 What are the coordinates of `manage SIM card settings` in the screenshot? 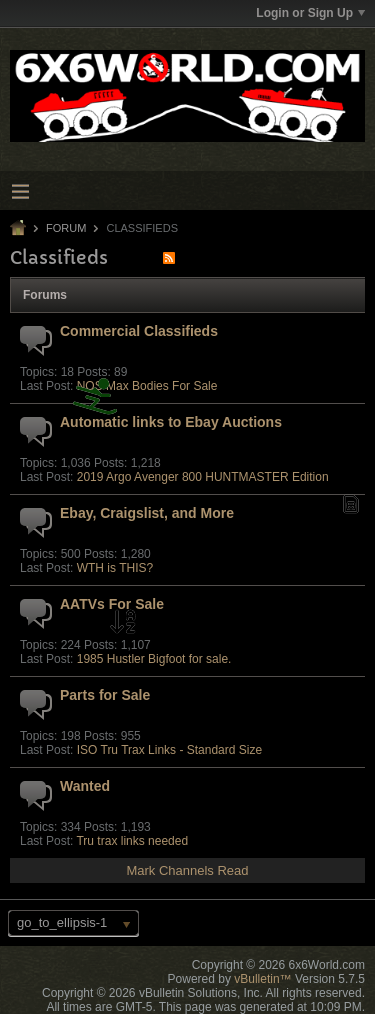 It's located at (351, 504).